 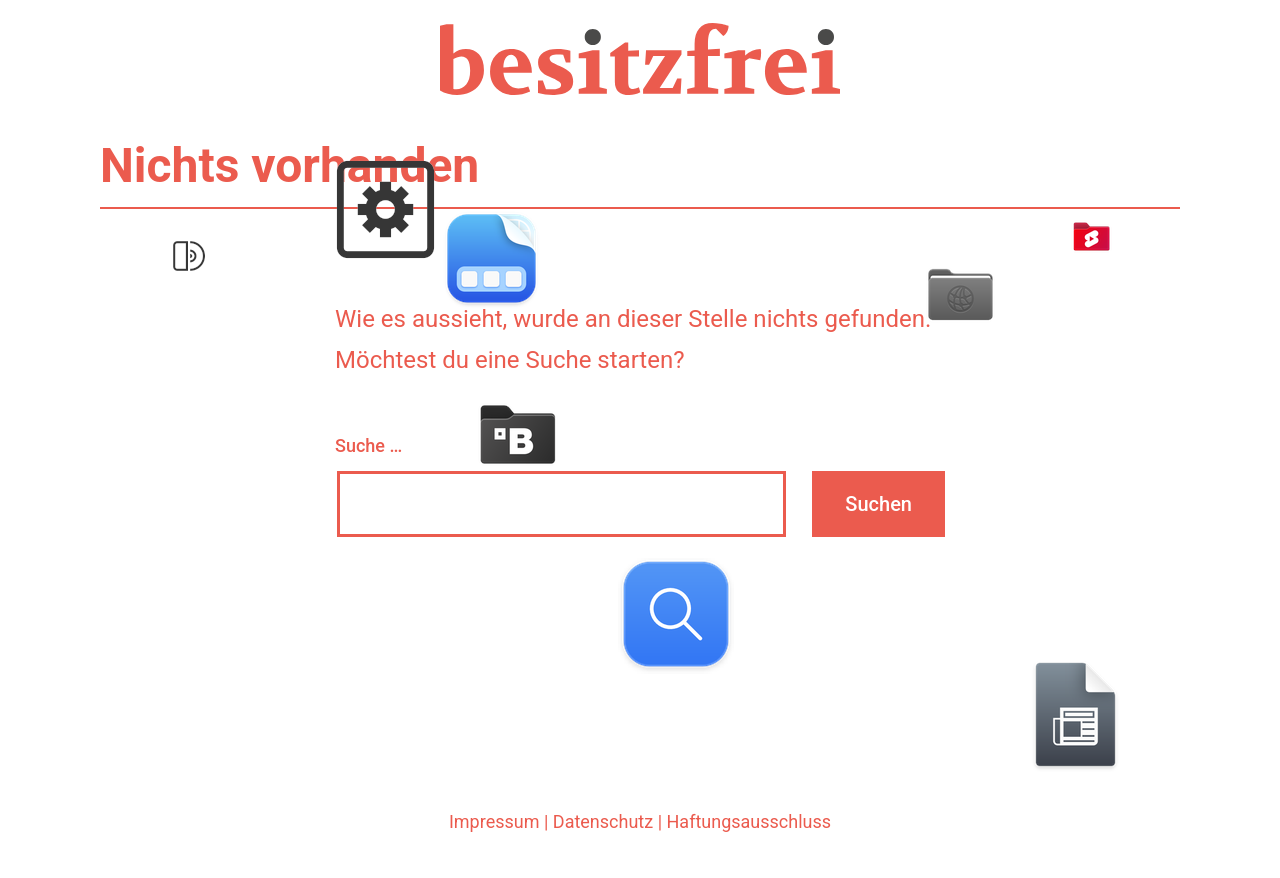 What do you see at coordinates (491, 258) in the screenshot?
I see `open desktop app or file manager` at bounding box center [491, 258].